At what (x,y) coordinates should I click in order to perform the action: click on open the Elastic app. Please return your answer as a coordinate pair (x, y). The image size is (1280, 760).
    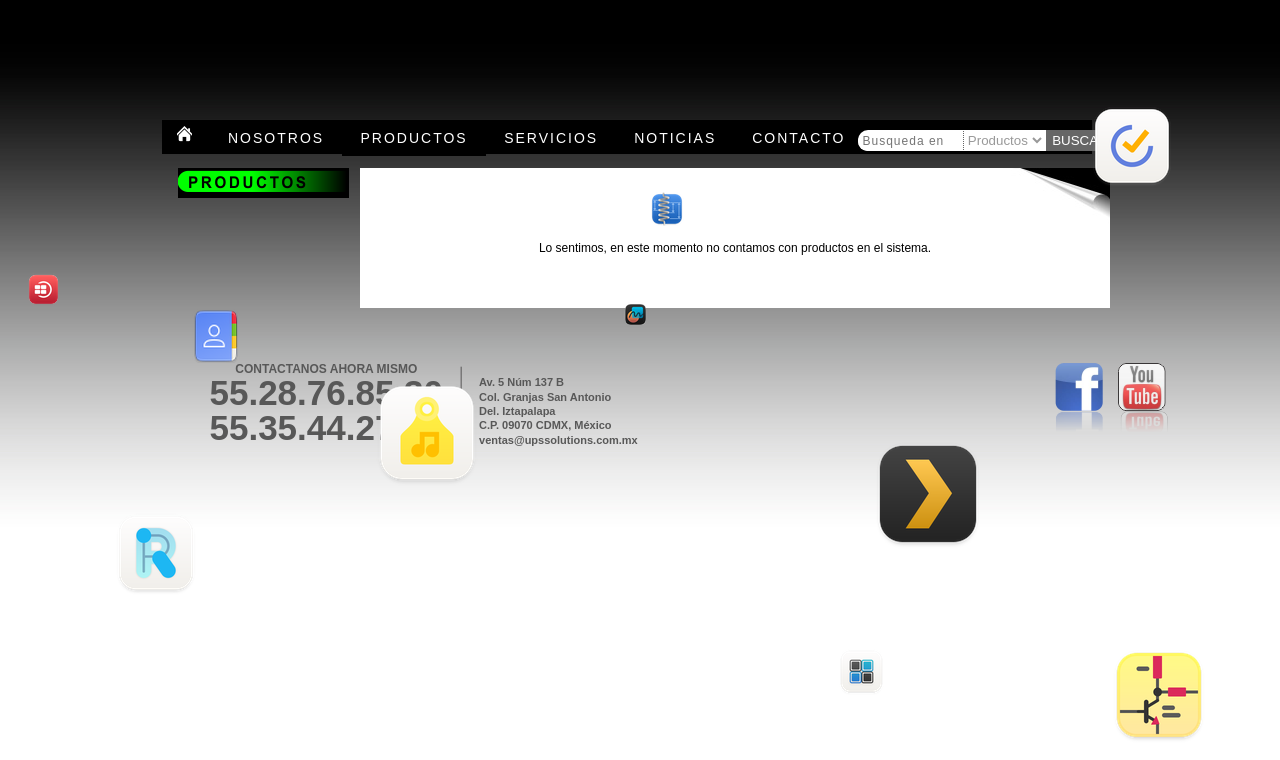
    Looking at the image, I should click on (667, 209).